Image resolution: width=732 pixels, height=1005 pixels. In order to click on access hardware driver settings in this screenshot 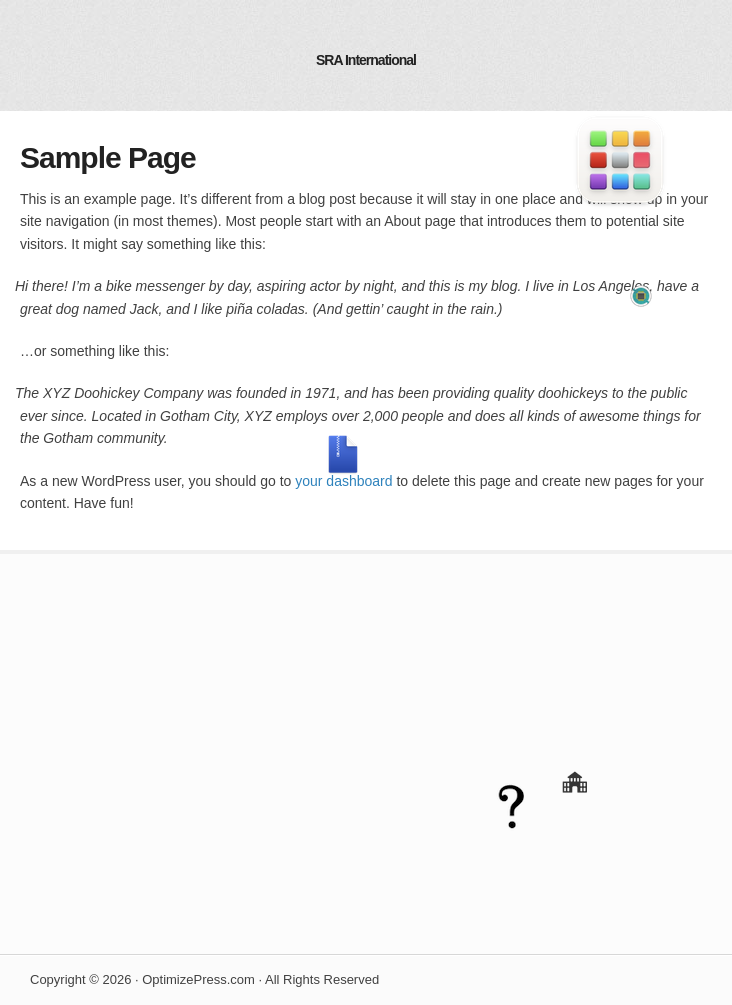, I will do `click(641, 296)`.